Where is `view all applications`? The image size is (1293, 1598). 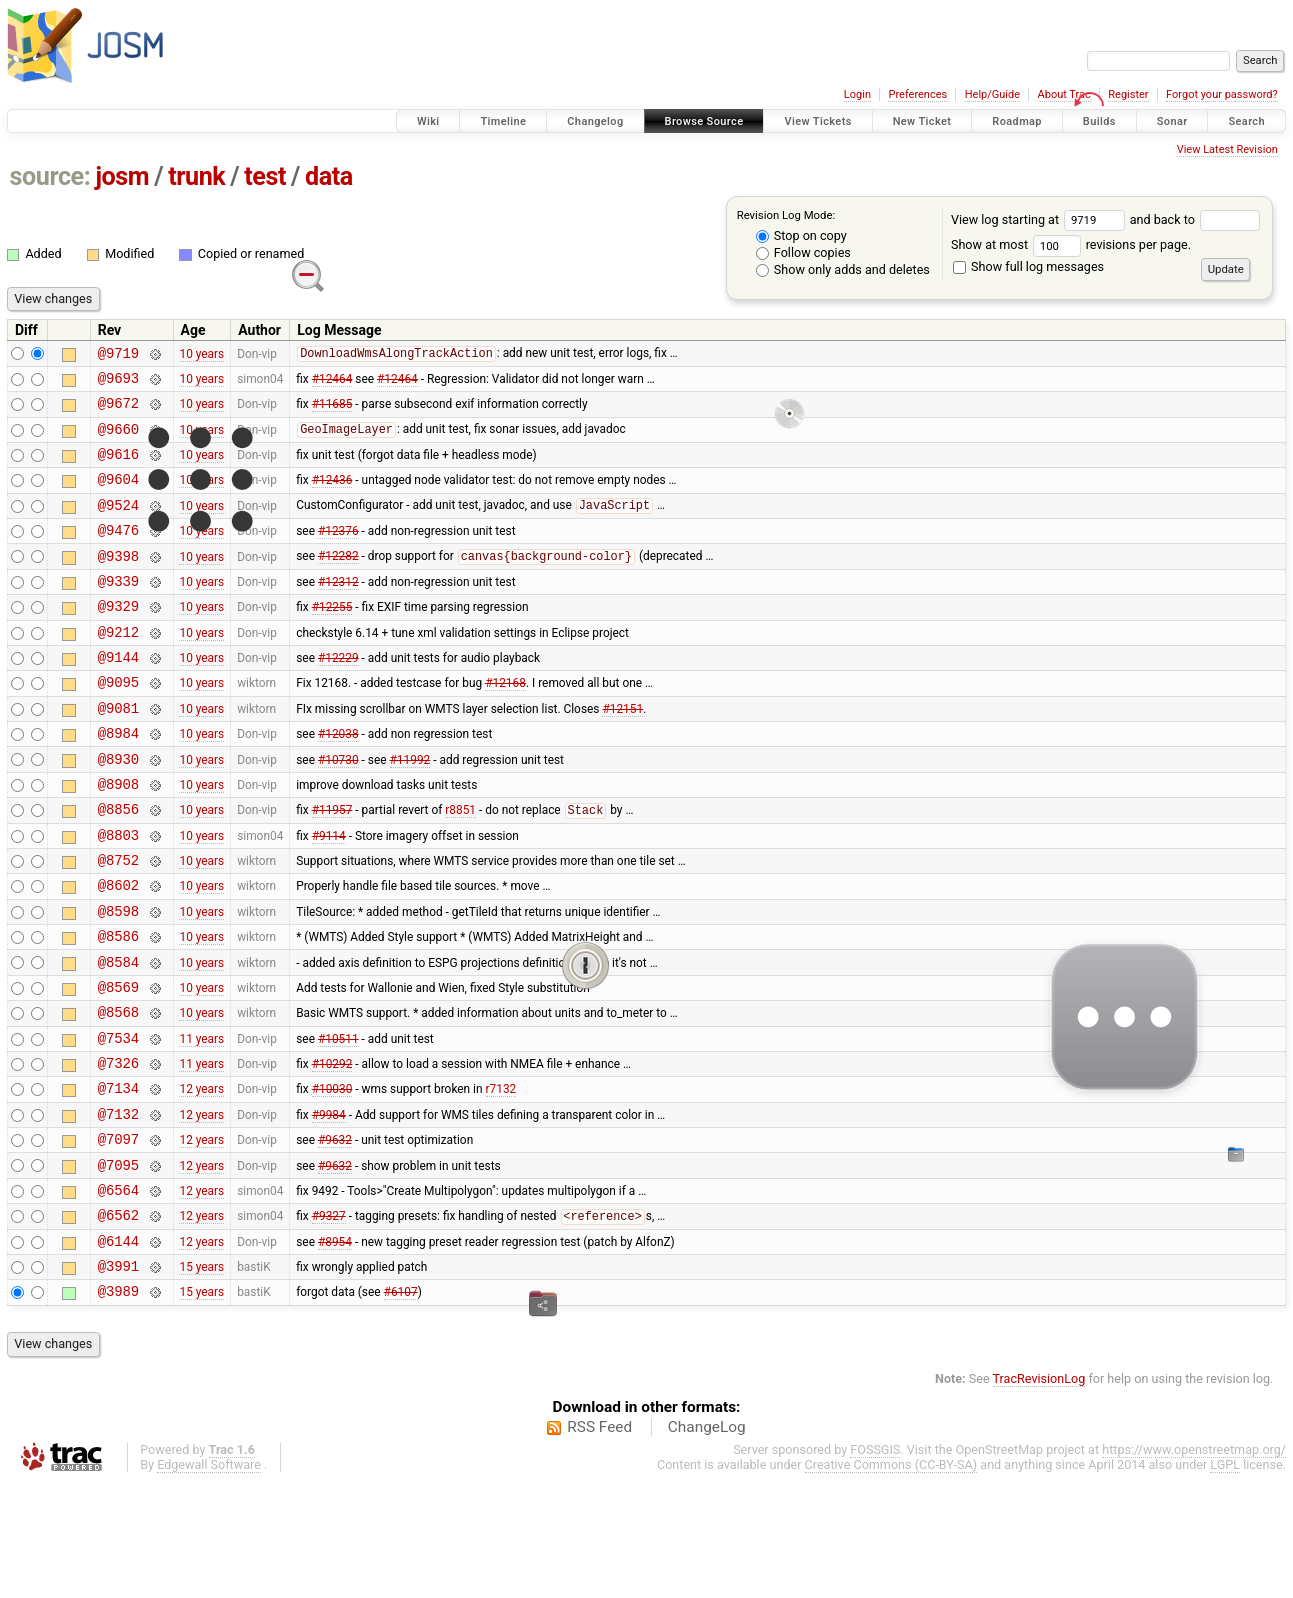 view all applications is located at coordinates (200, 479).